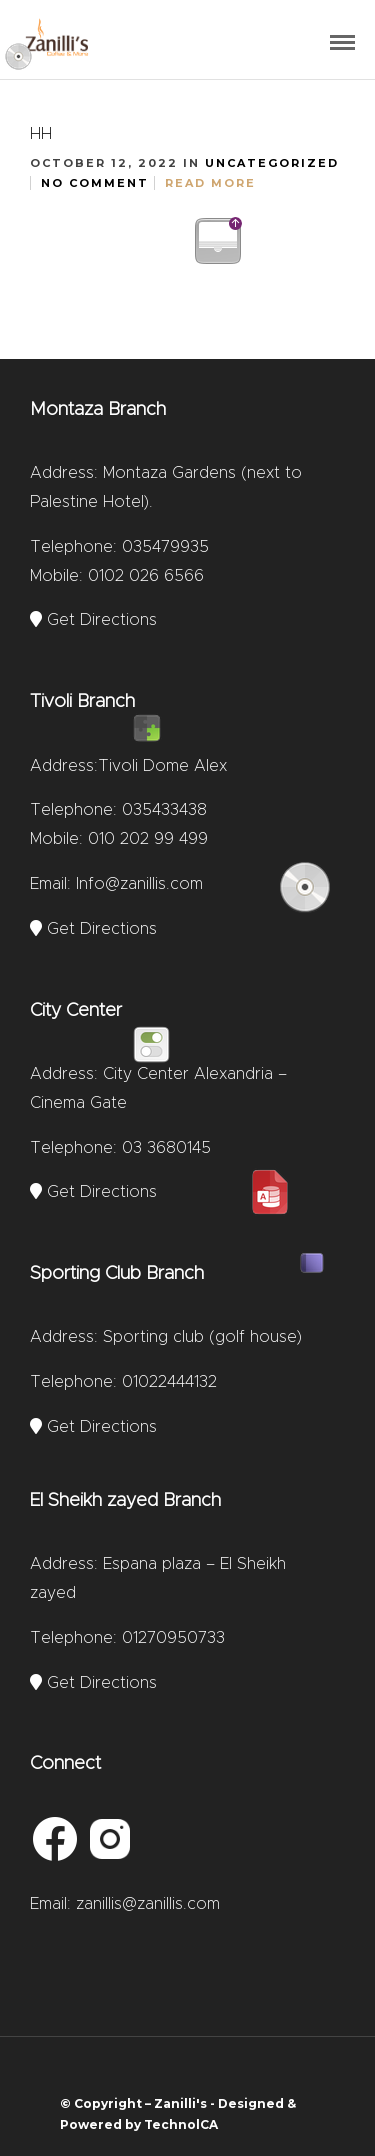 Image resolution: width=375 pixels, height=2156 pixels. I want to click on open gnome shell extensions manager, so click(147, 728).